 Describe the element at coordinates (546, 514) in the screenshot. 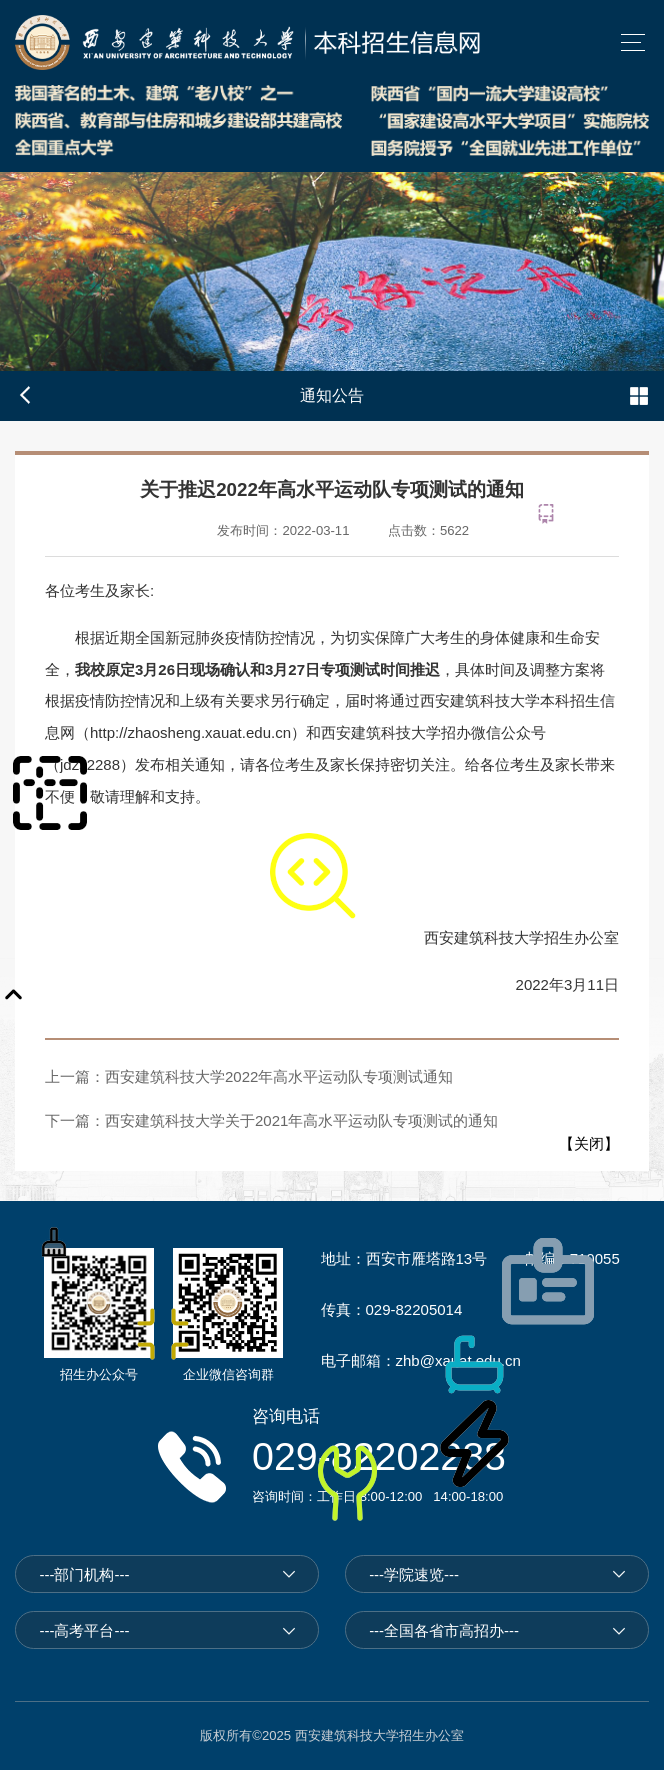

I see `create a new repository from template` at that location.